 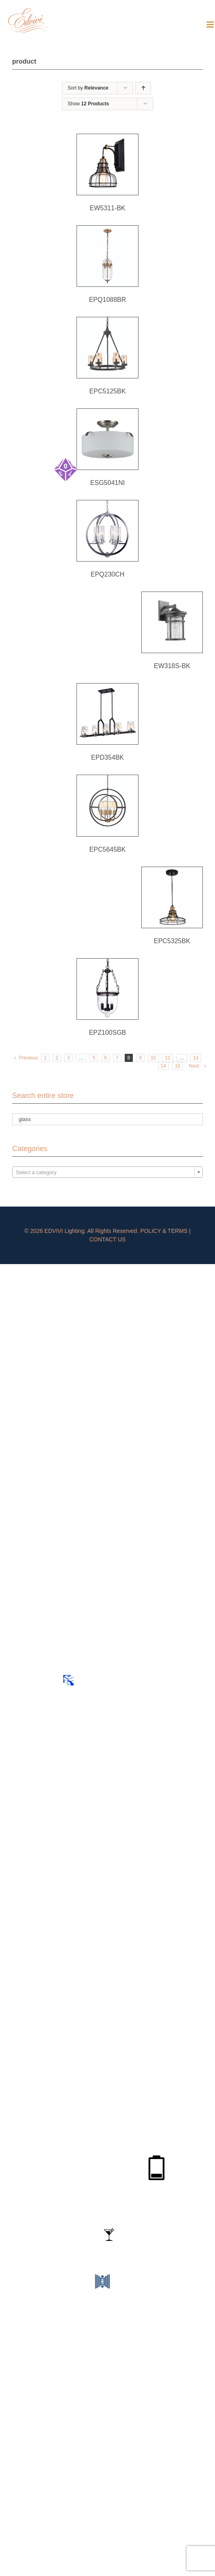 What do you see at coordinates (68, 1680) in the screenshot?
I see `activate a power-up or special ability` at bounding box center [68, 1680].